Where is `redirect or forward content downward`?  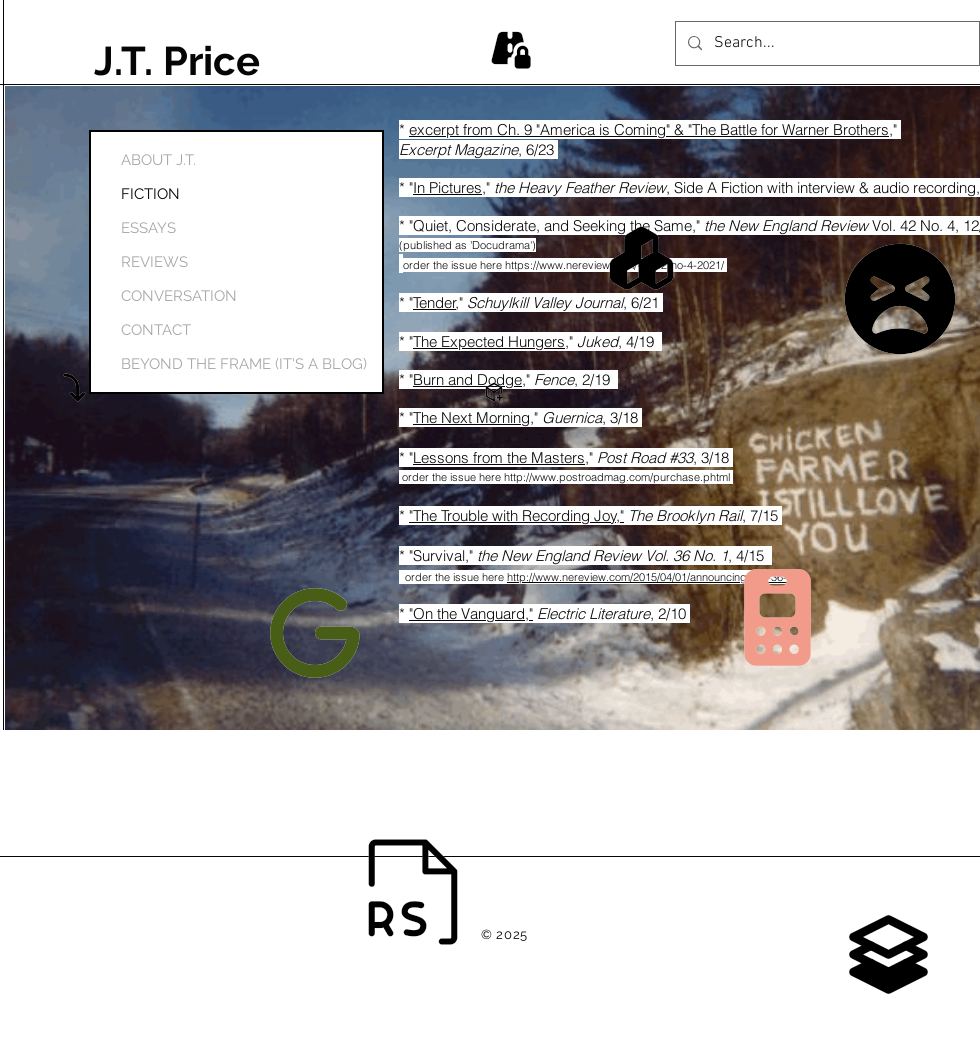
redirect or forward content downward is located at coordinates (74, 387).